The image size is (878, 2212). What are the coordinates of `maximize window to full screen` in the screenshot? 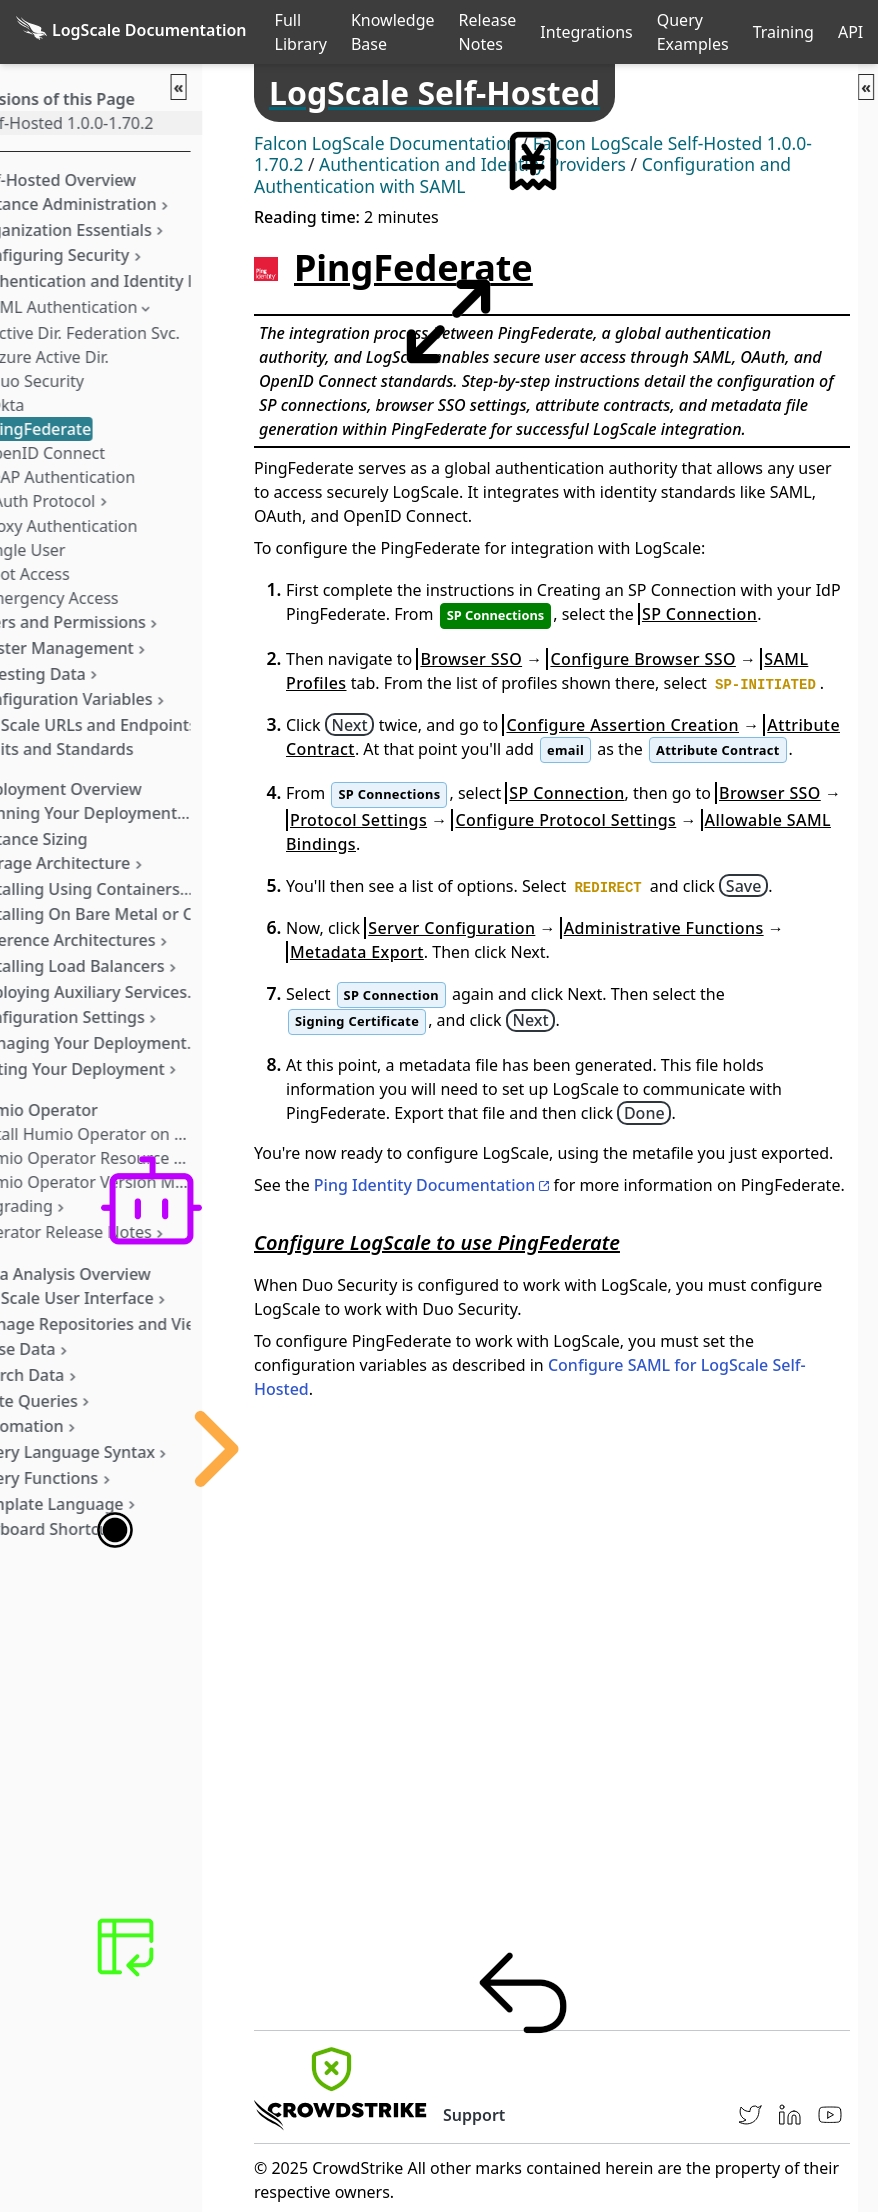 It's located at (448, 321).